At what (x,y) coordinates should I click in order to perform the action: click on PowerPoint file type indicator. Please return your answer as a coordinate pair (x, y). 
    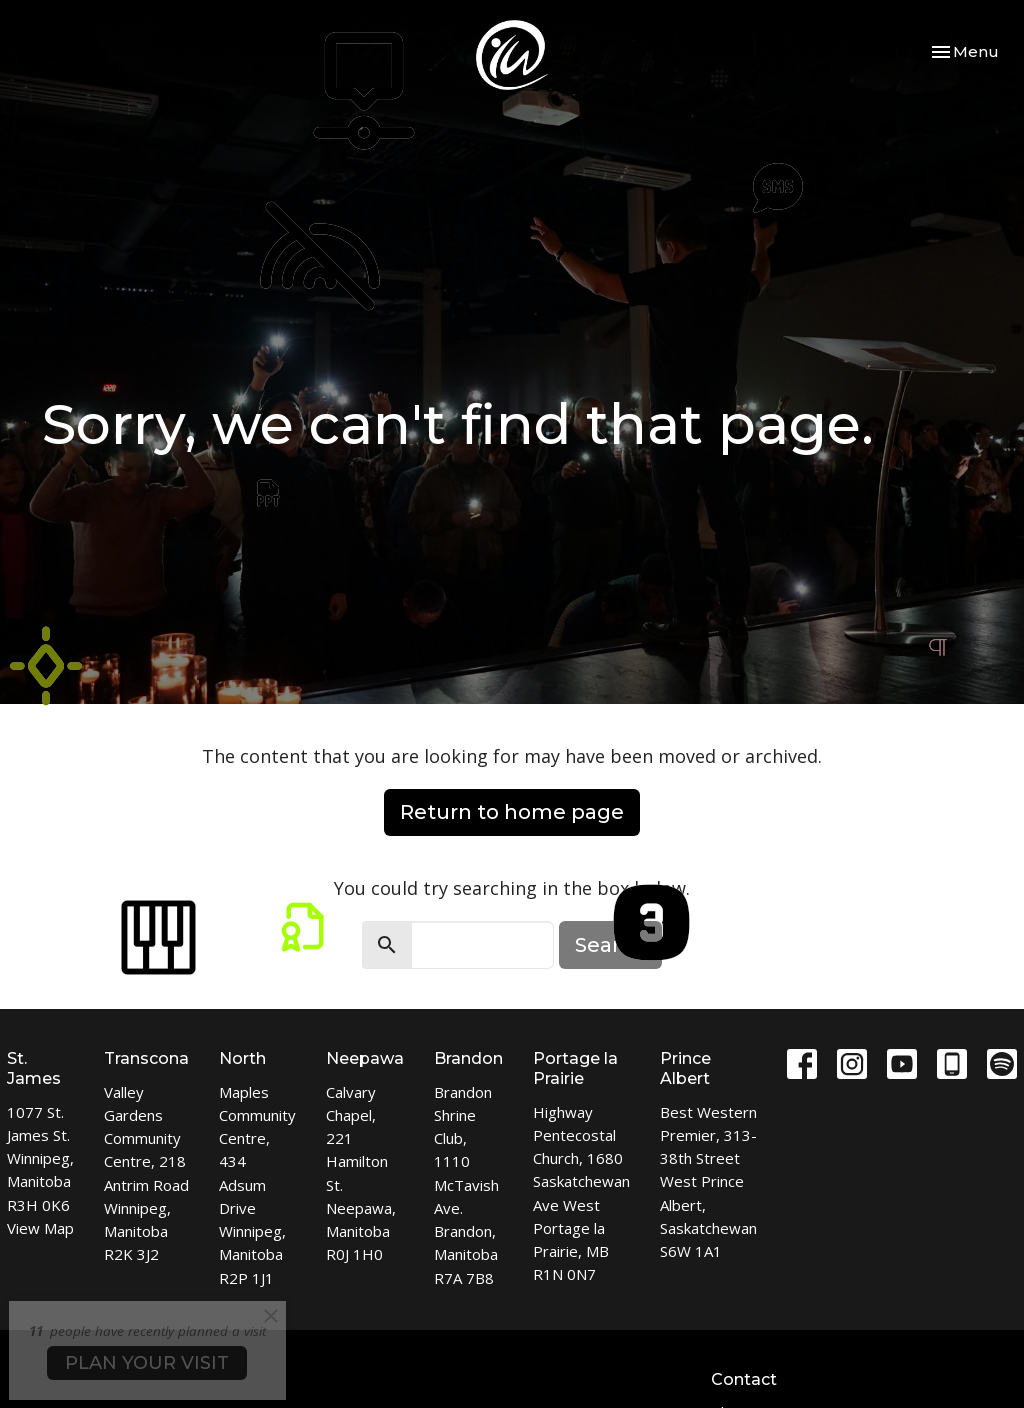
    Looking at the image, I should click on (268, 493).